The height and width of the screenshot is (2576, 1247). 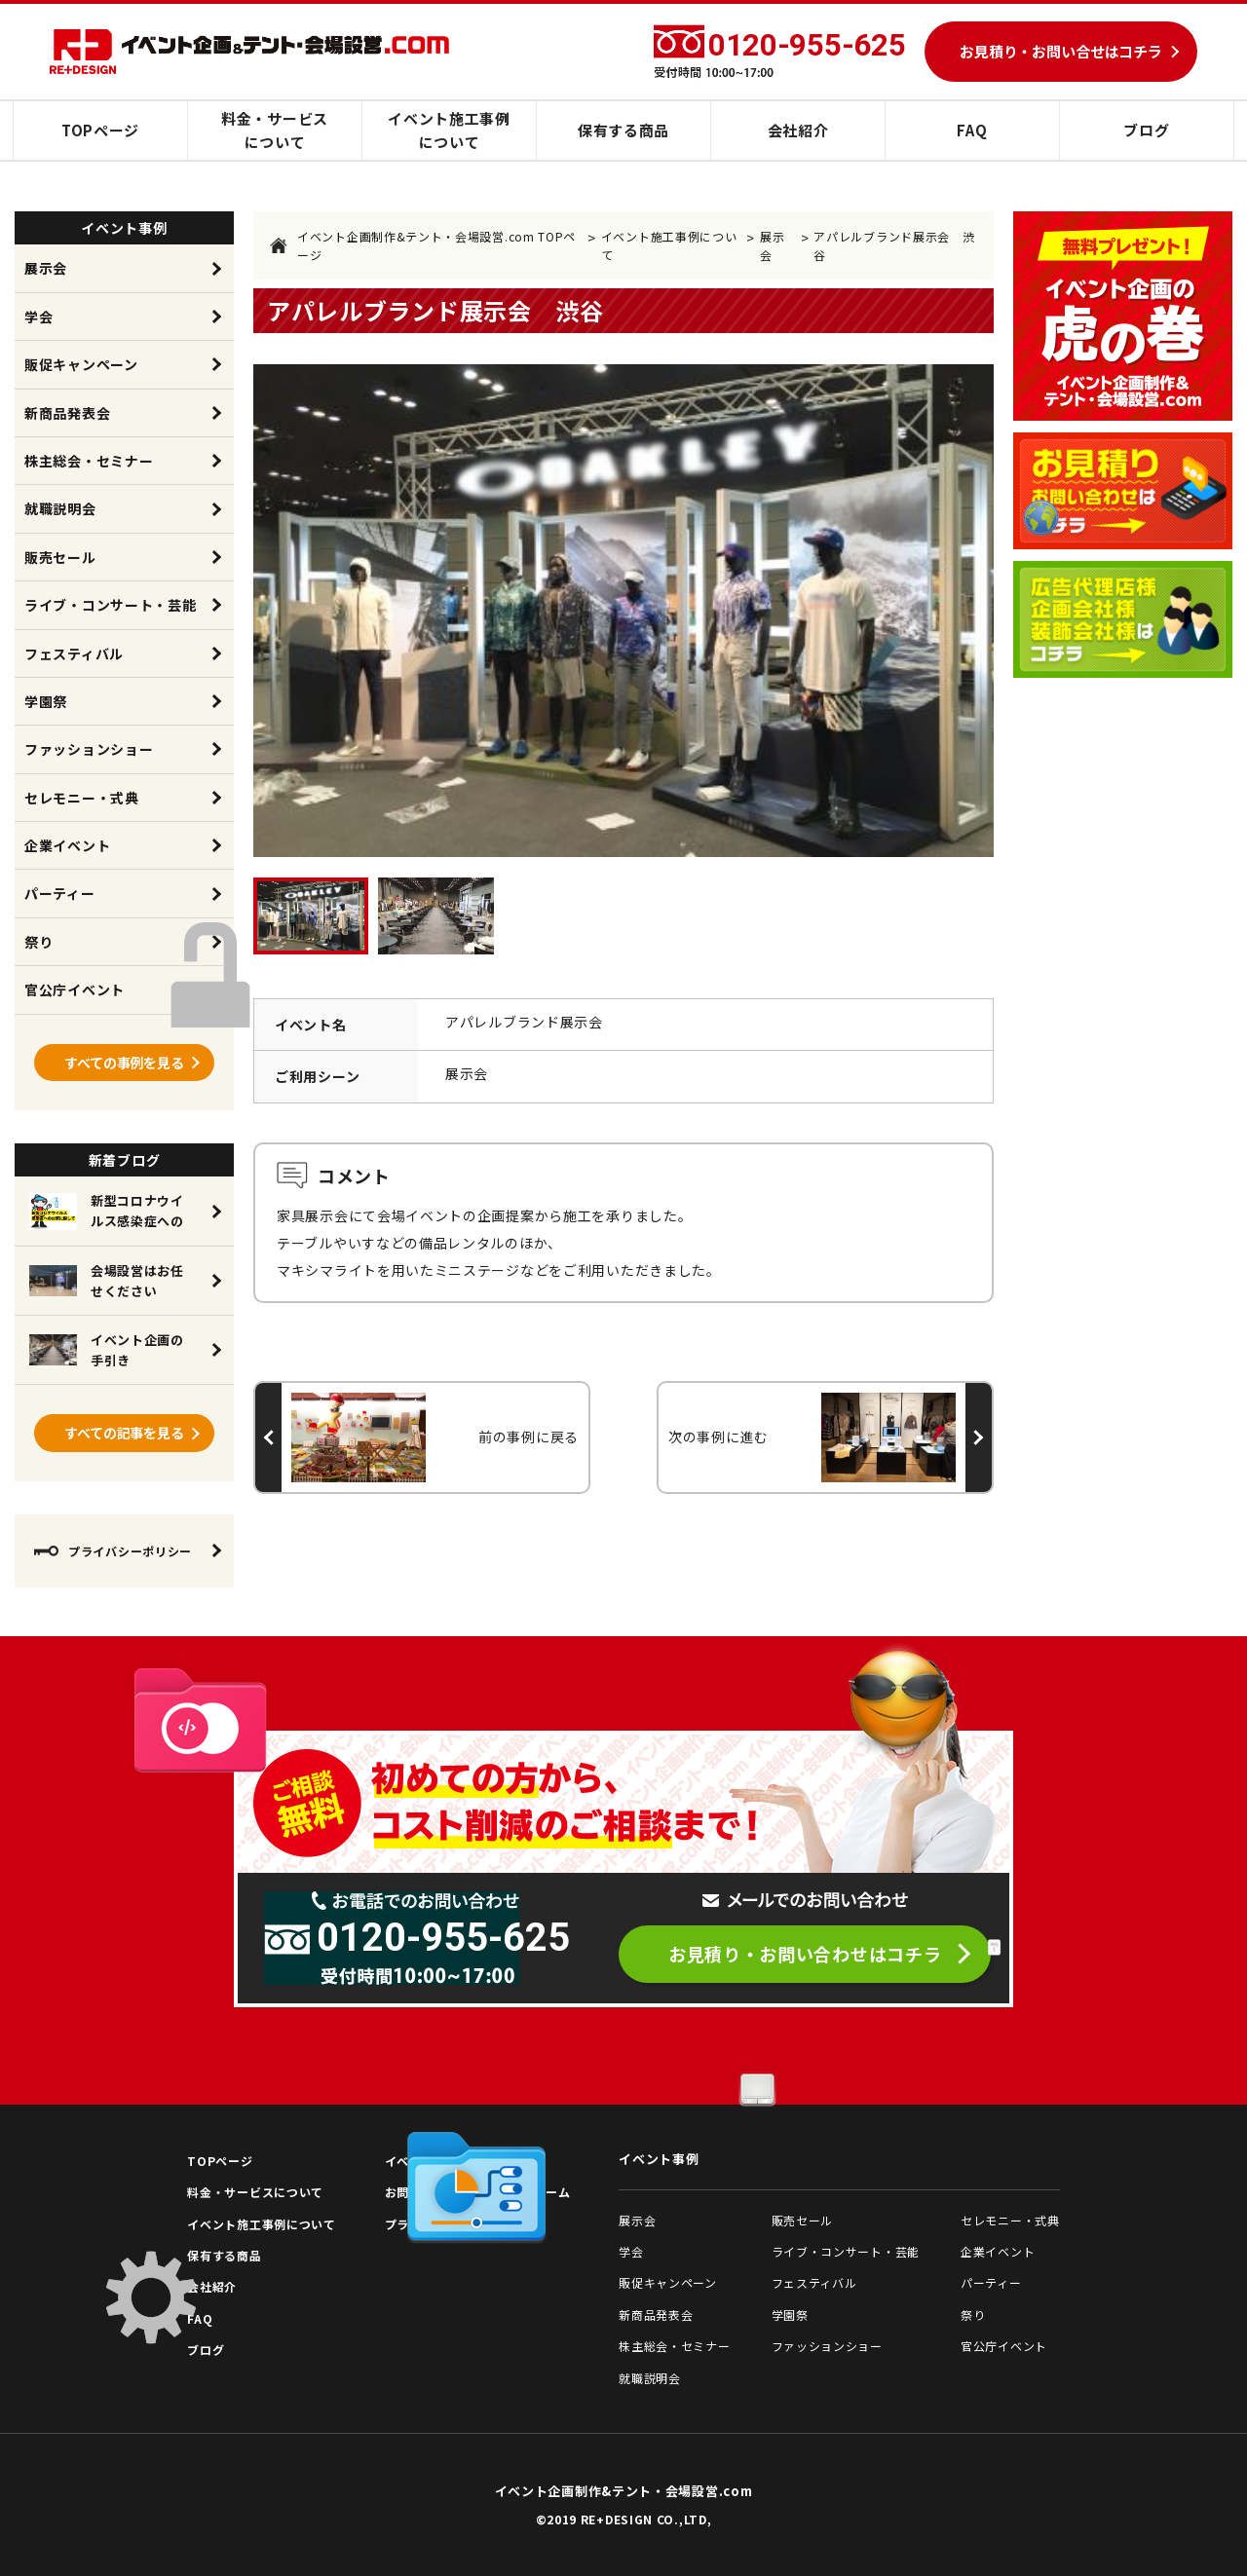 What do you see at coordinates (475, 2189) in the screenshot?
I see `open control panel settings folder` at bounding box center [475, 2189].